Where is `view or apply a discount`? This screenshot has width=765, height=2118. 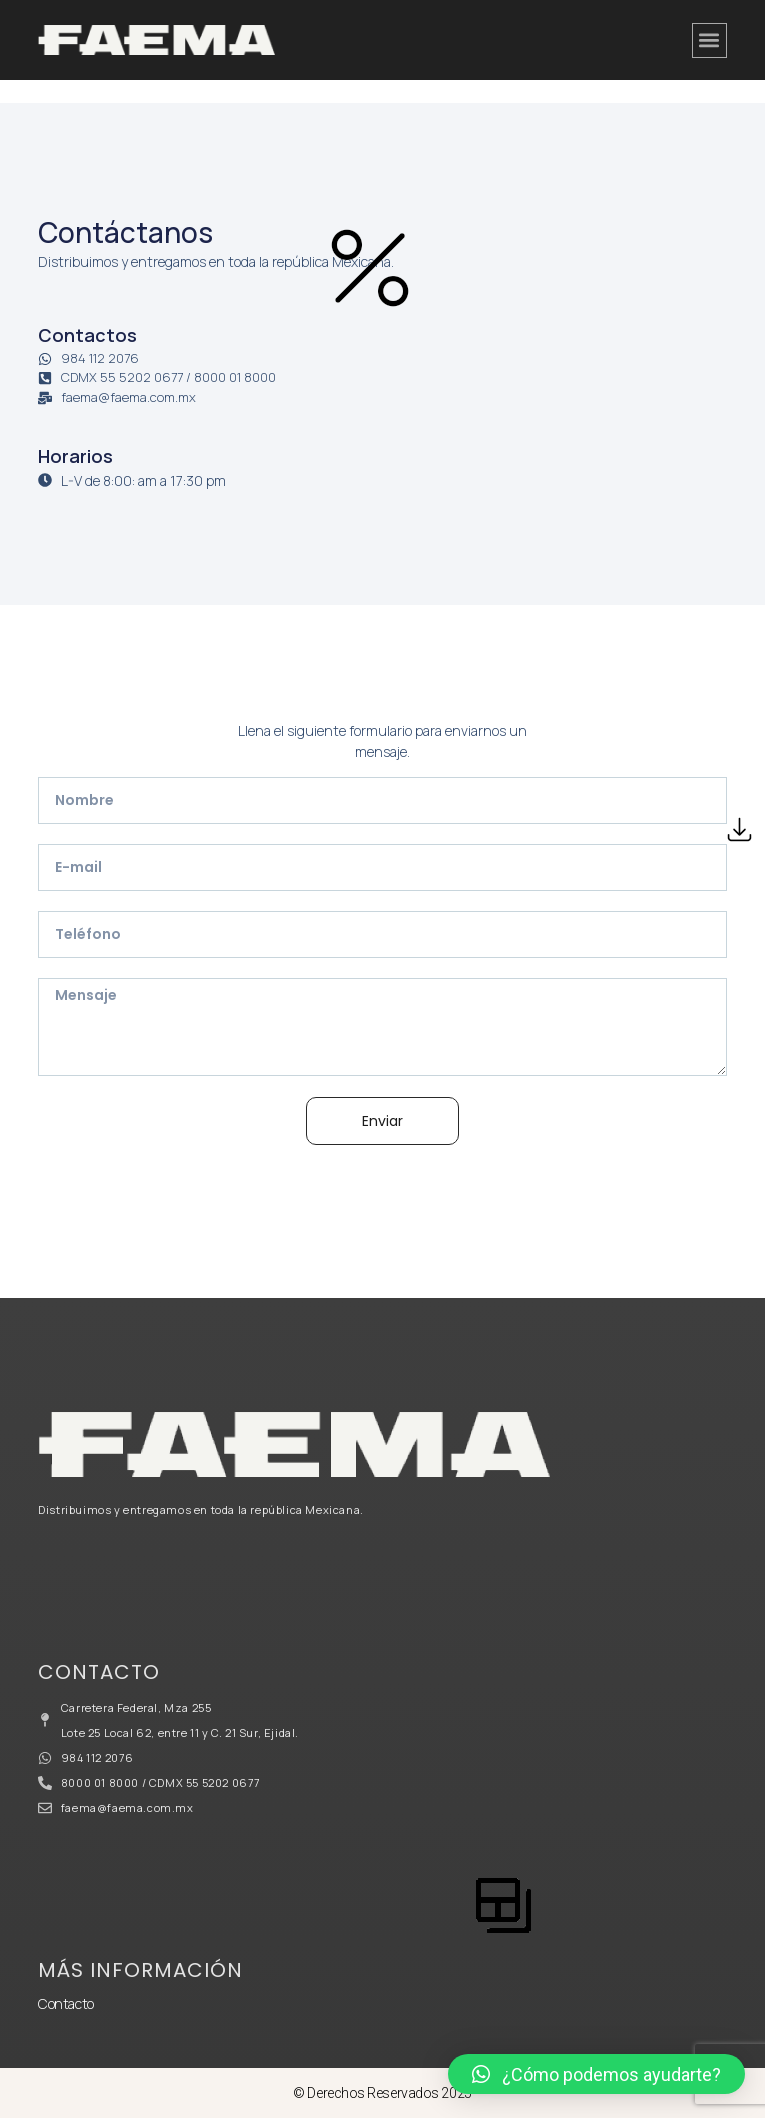
view or apply a discount is located at coordinates (370, 268).